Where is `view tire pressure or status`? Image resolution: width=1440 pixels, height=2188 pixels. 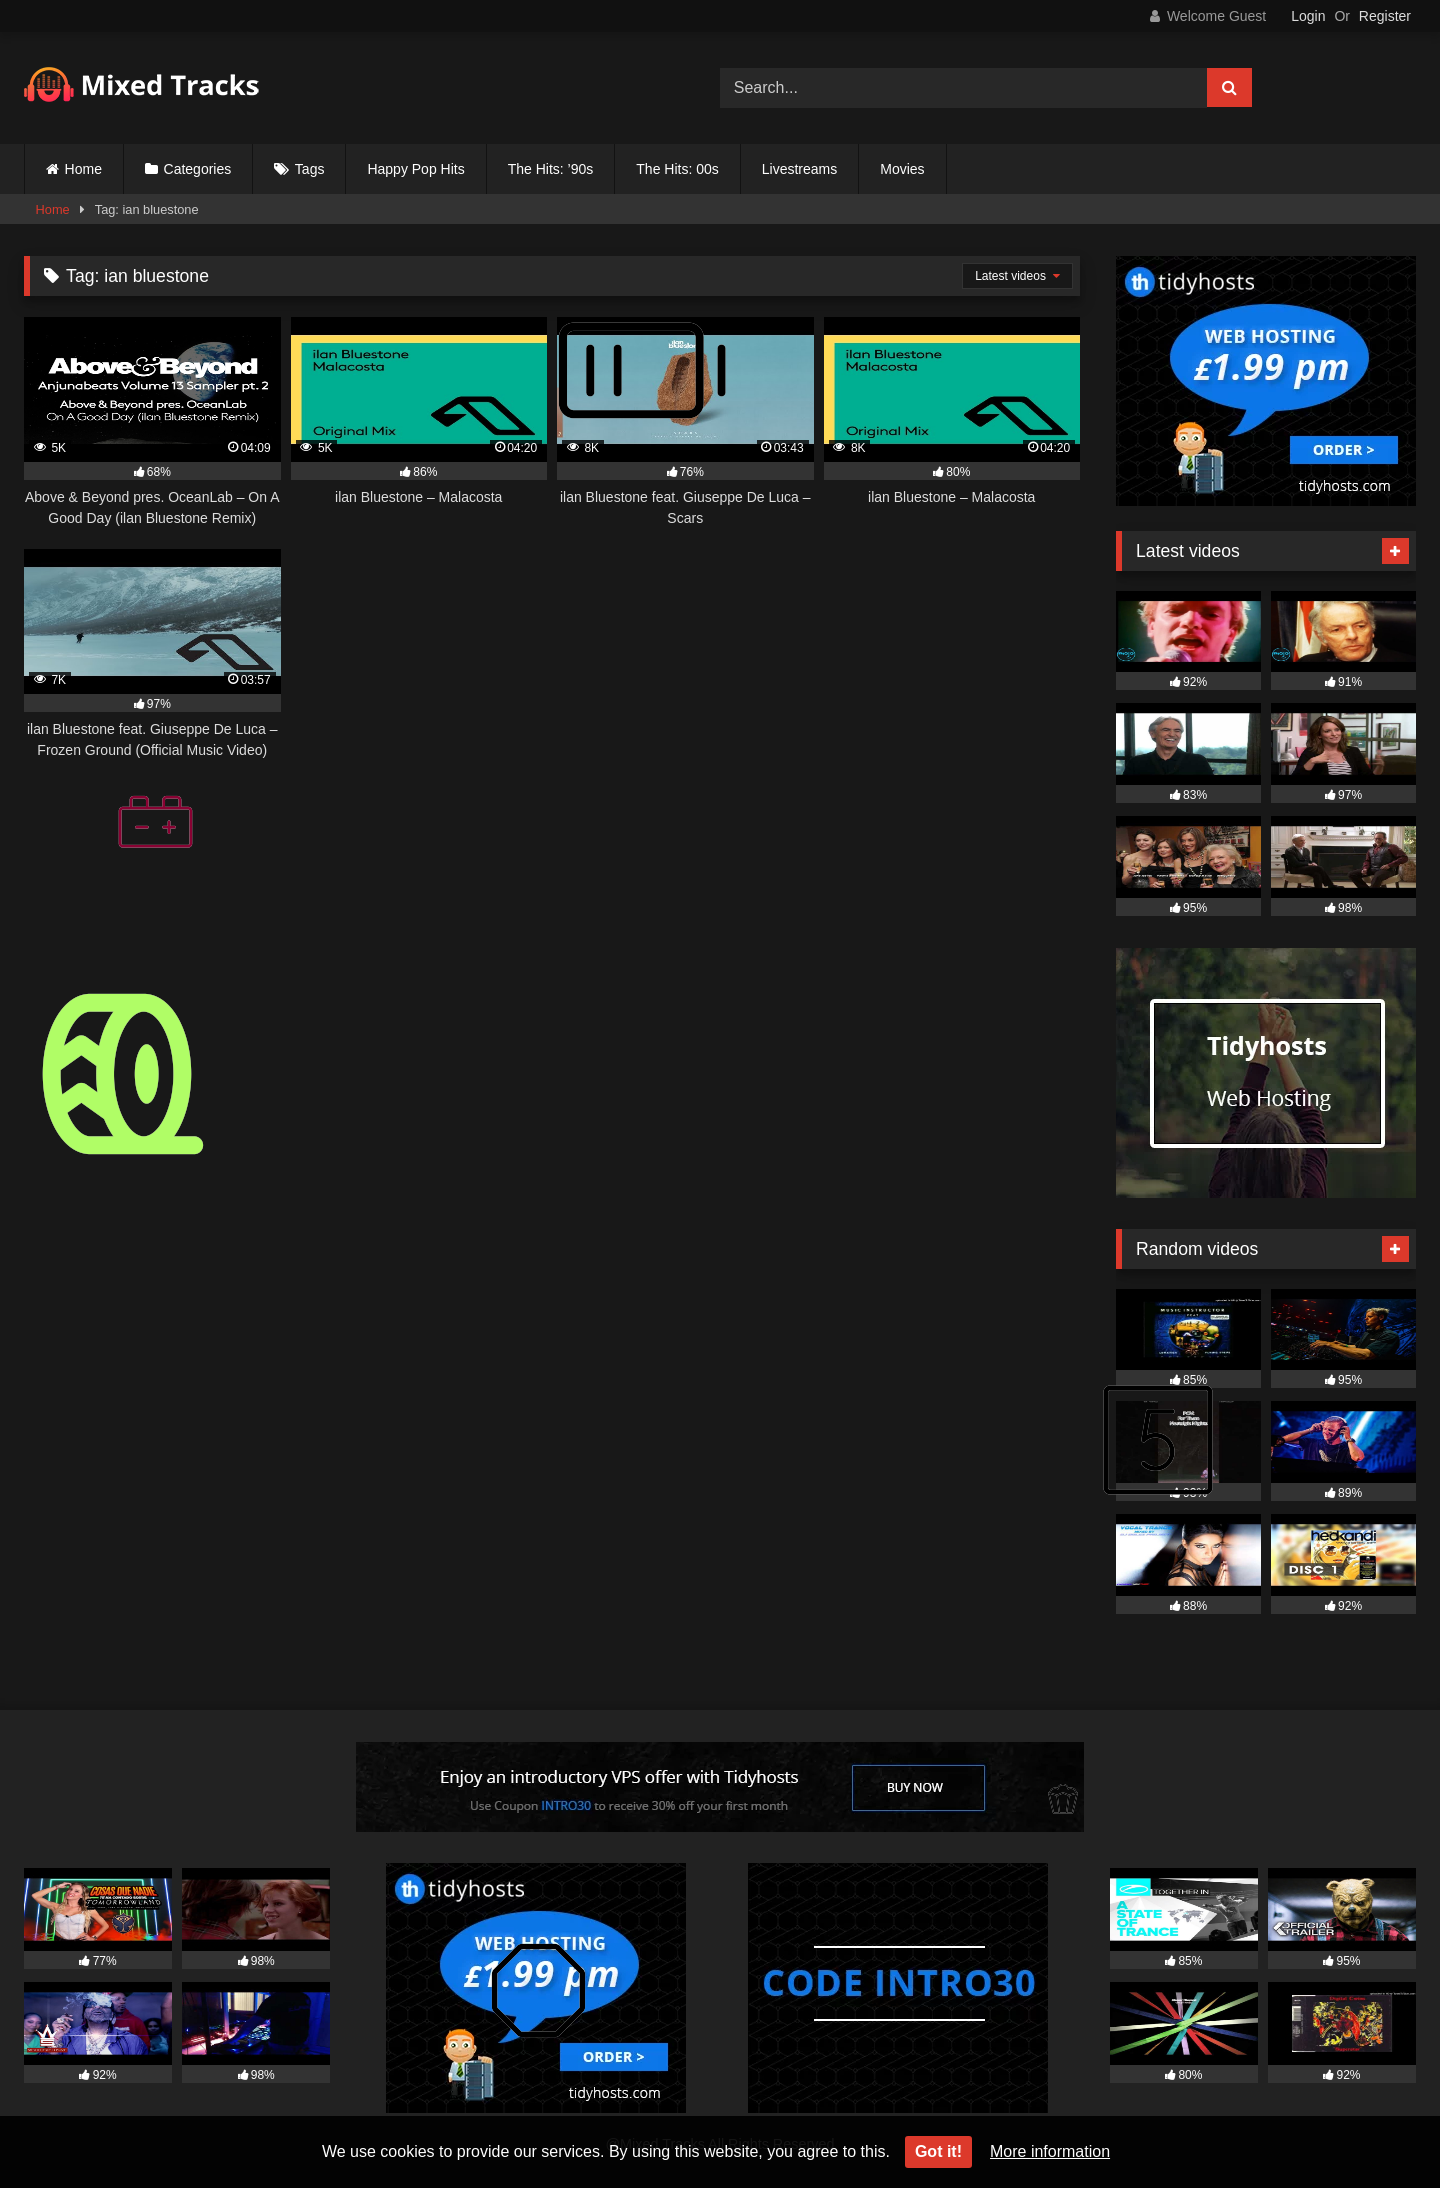
view tire pressure or status is located at coordinates (117, 1074).